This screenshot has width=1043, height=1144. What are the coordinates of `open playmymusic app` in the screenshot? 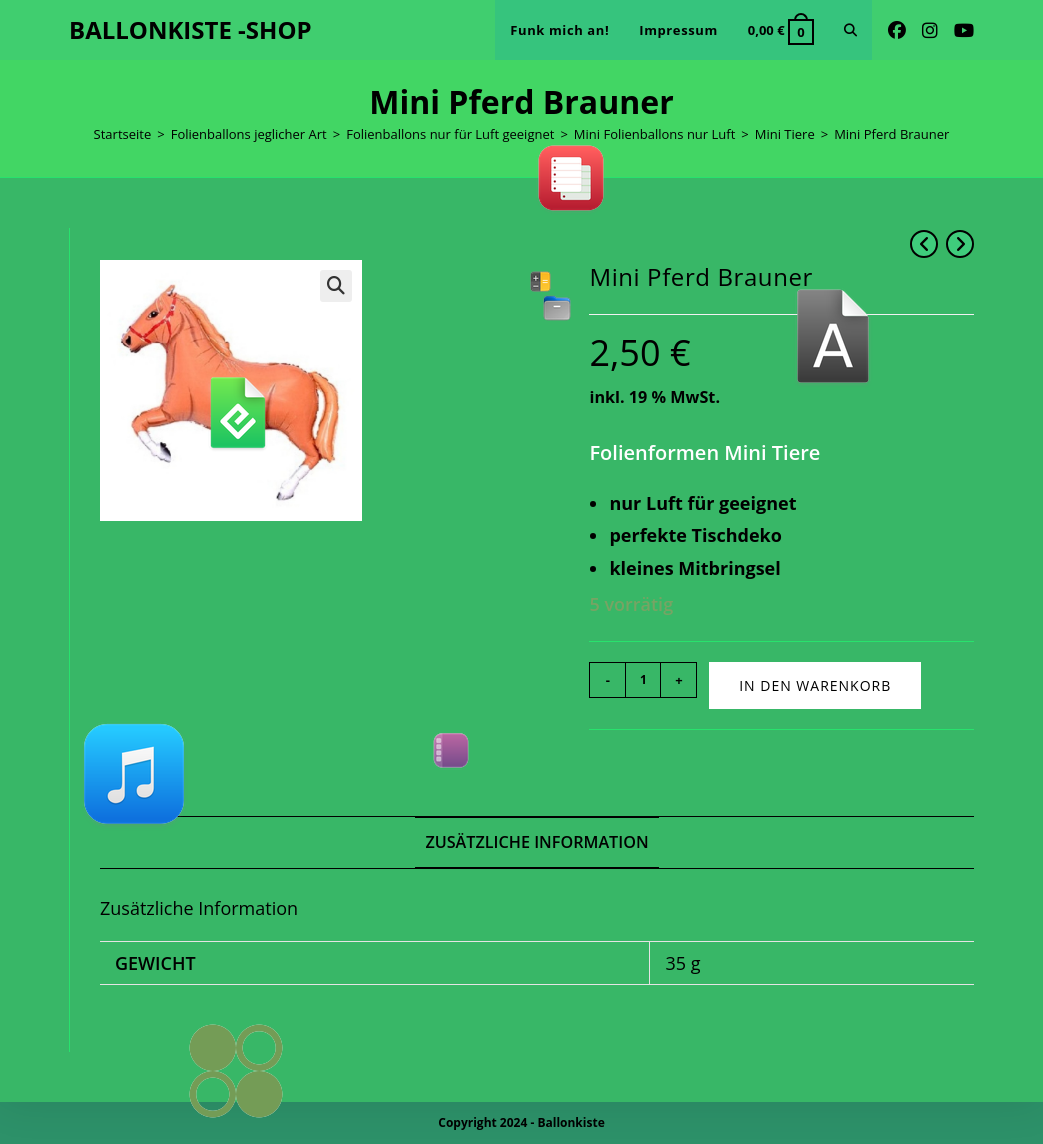 It's located at (134, 774).